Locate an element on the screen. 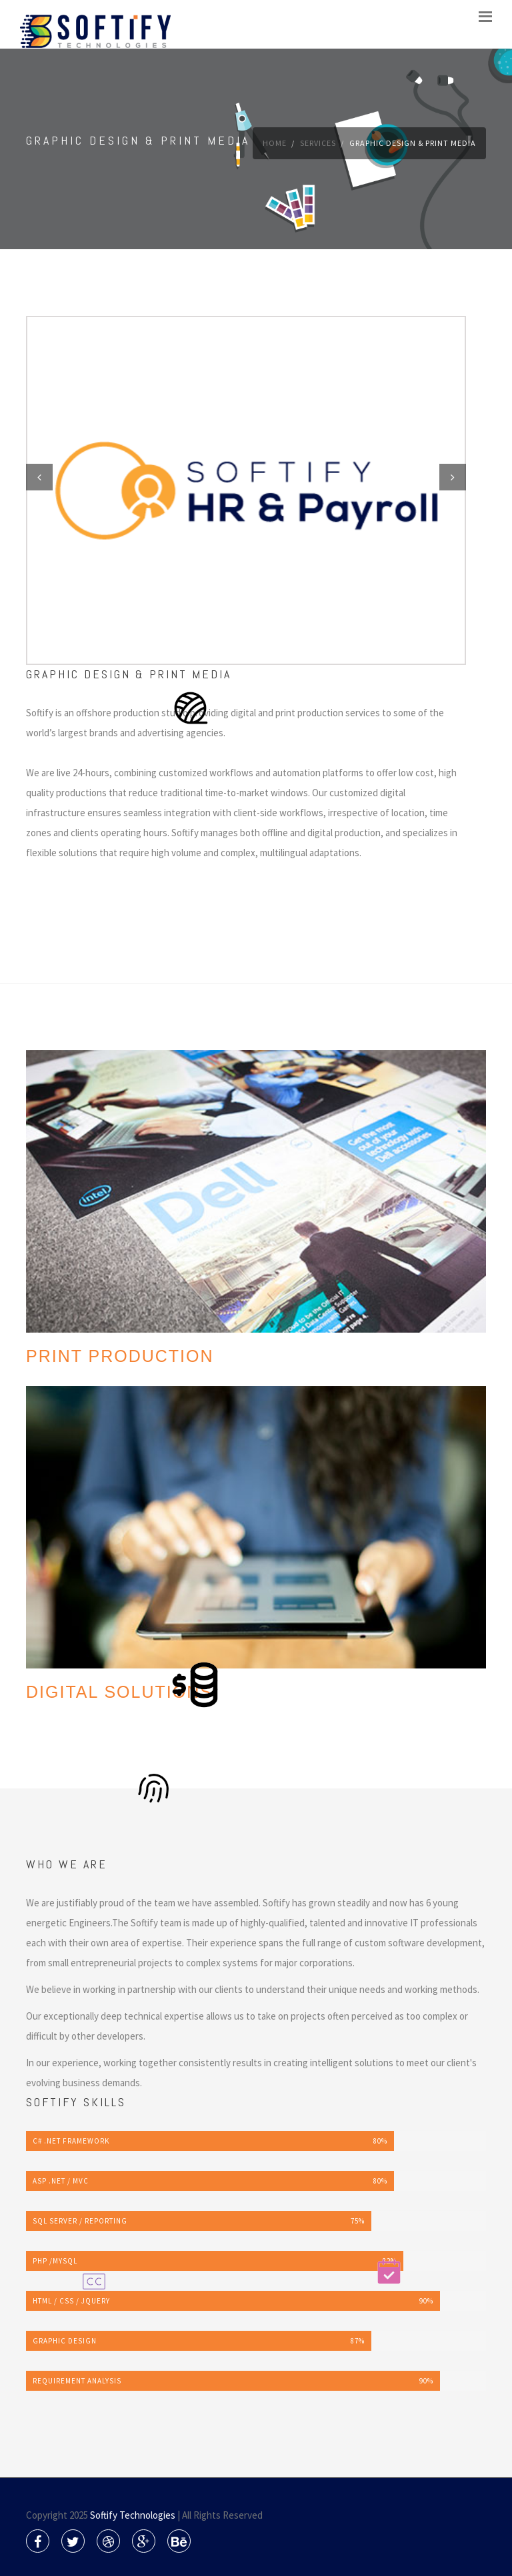 This screenshot has height=2576, width=512. access knitting or crafting projects is located at coordinates (190, 708).